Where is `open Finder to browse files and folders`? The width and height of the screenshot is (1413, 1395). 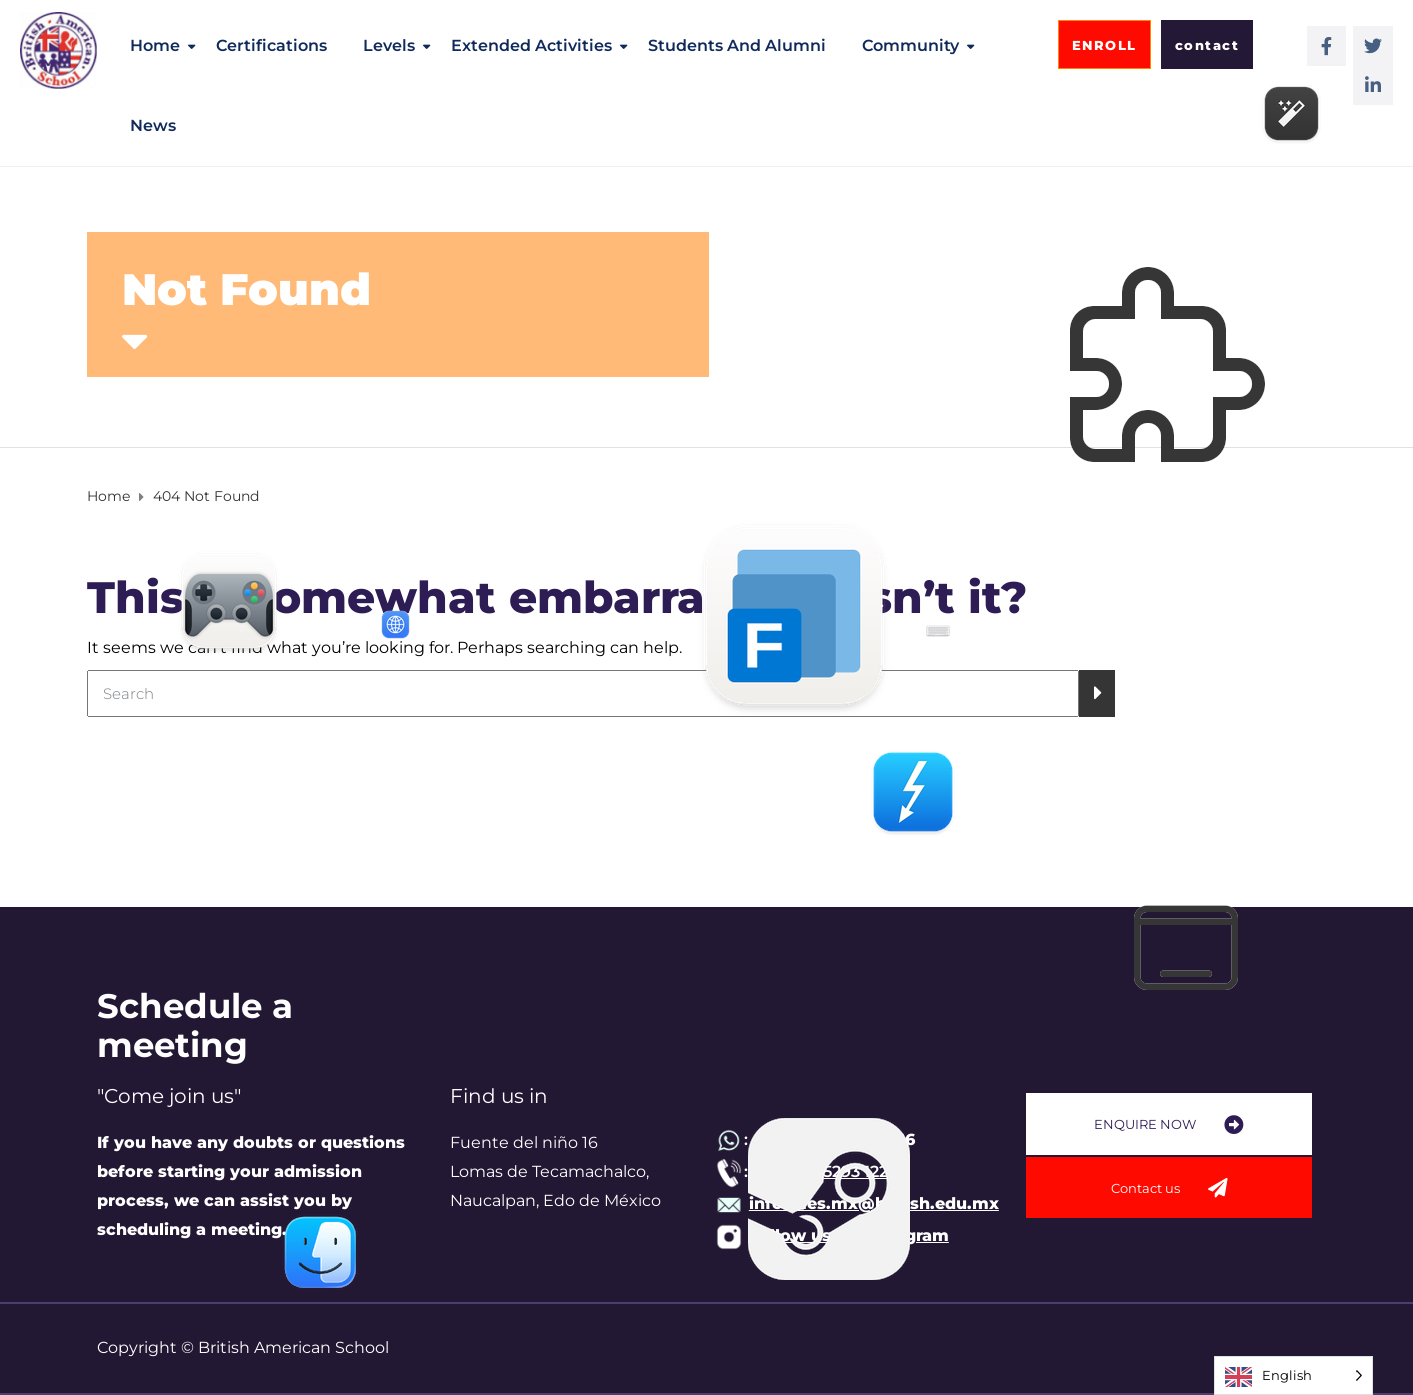 open Finder to browse files and folders is located at coordinates (320, 1252).